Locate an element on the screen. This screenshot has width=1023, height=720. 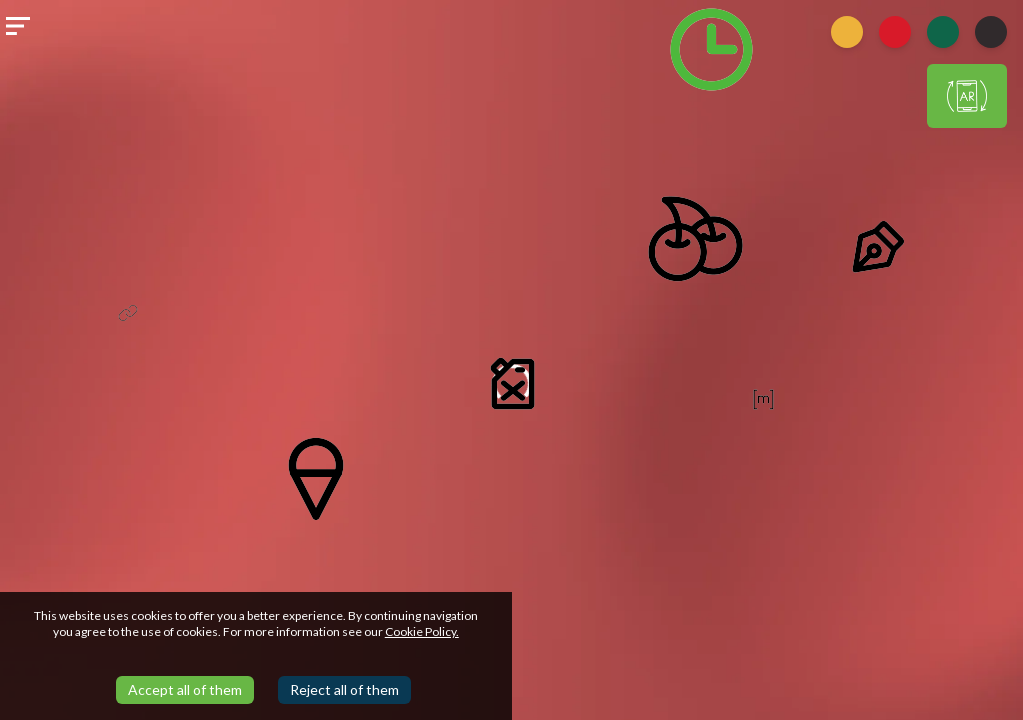
indicates fuel or gas-related settings is located at coordinates (513, 384).